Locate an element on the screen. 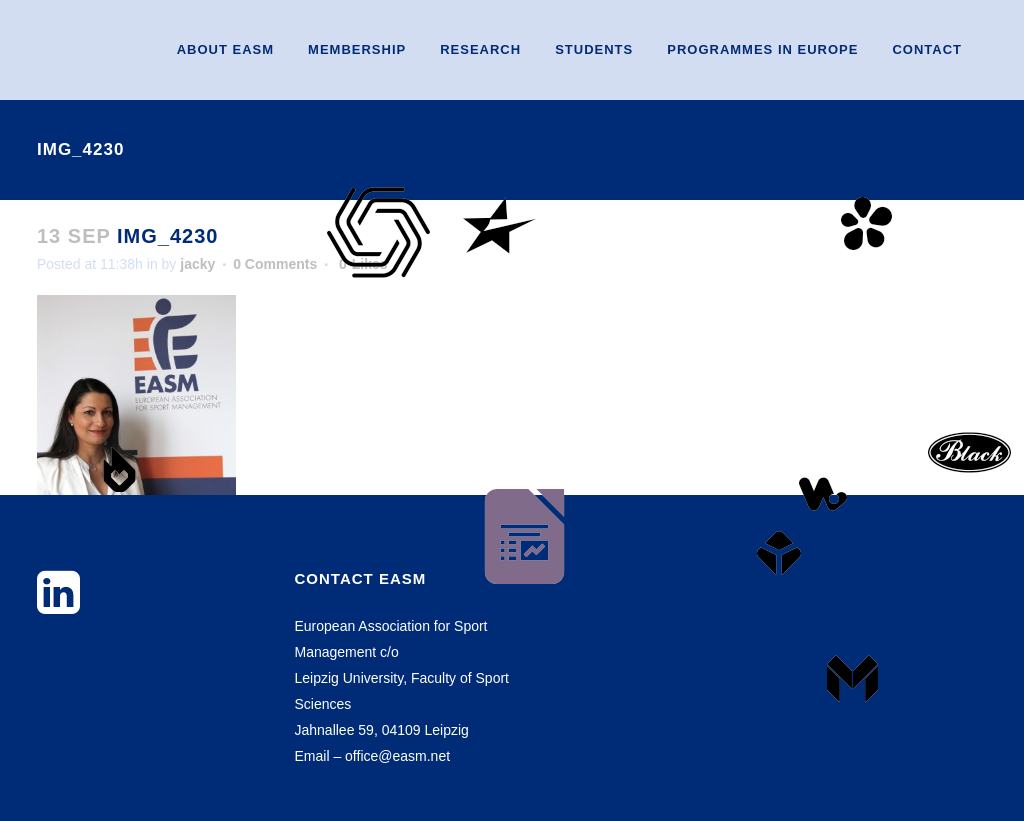 This screenshot has height=821, width=1024. plume app or service logo is located at coordinates (378, 232).